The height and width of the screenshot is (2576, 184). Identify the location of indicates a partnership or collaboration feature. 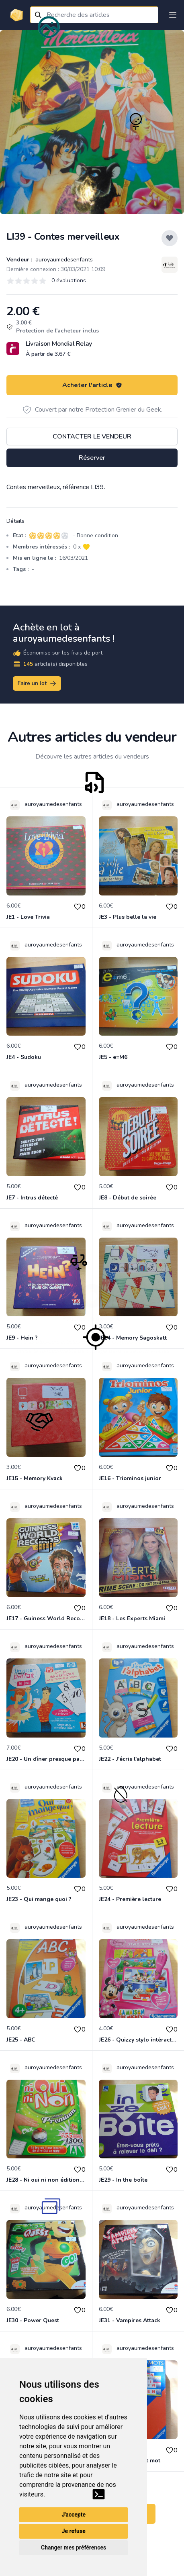
(39, 1421).